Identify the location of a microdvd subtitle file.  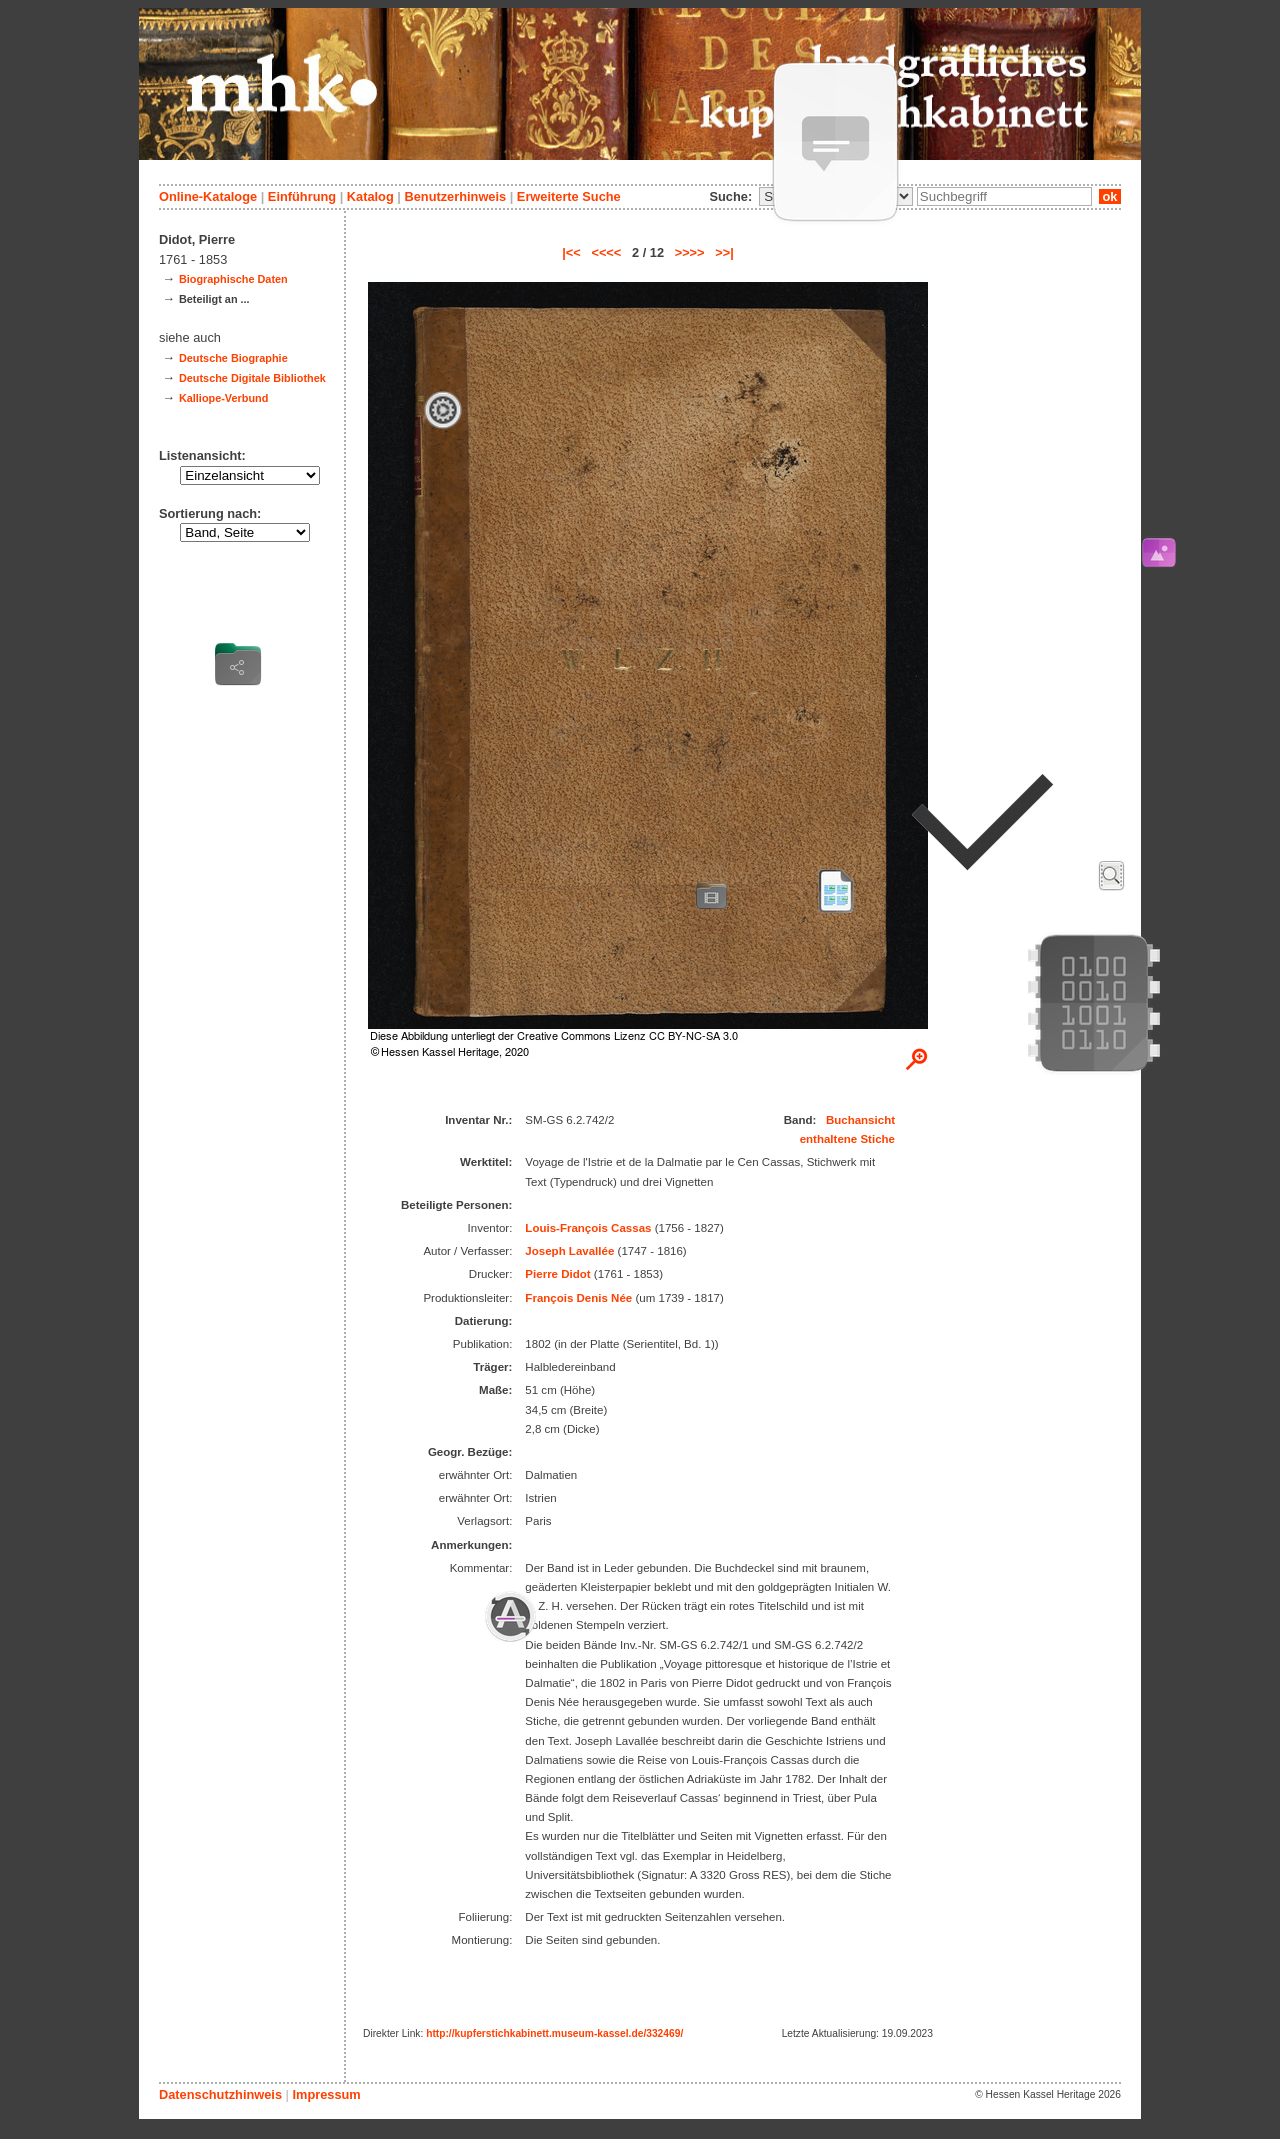
(835, 141).